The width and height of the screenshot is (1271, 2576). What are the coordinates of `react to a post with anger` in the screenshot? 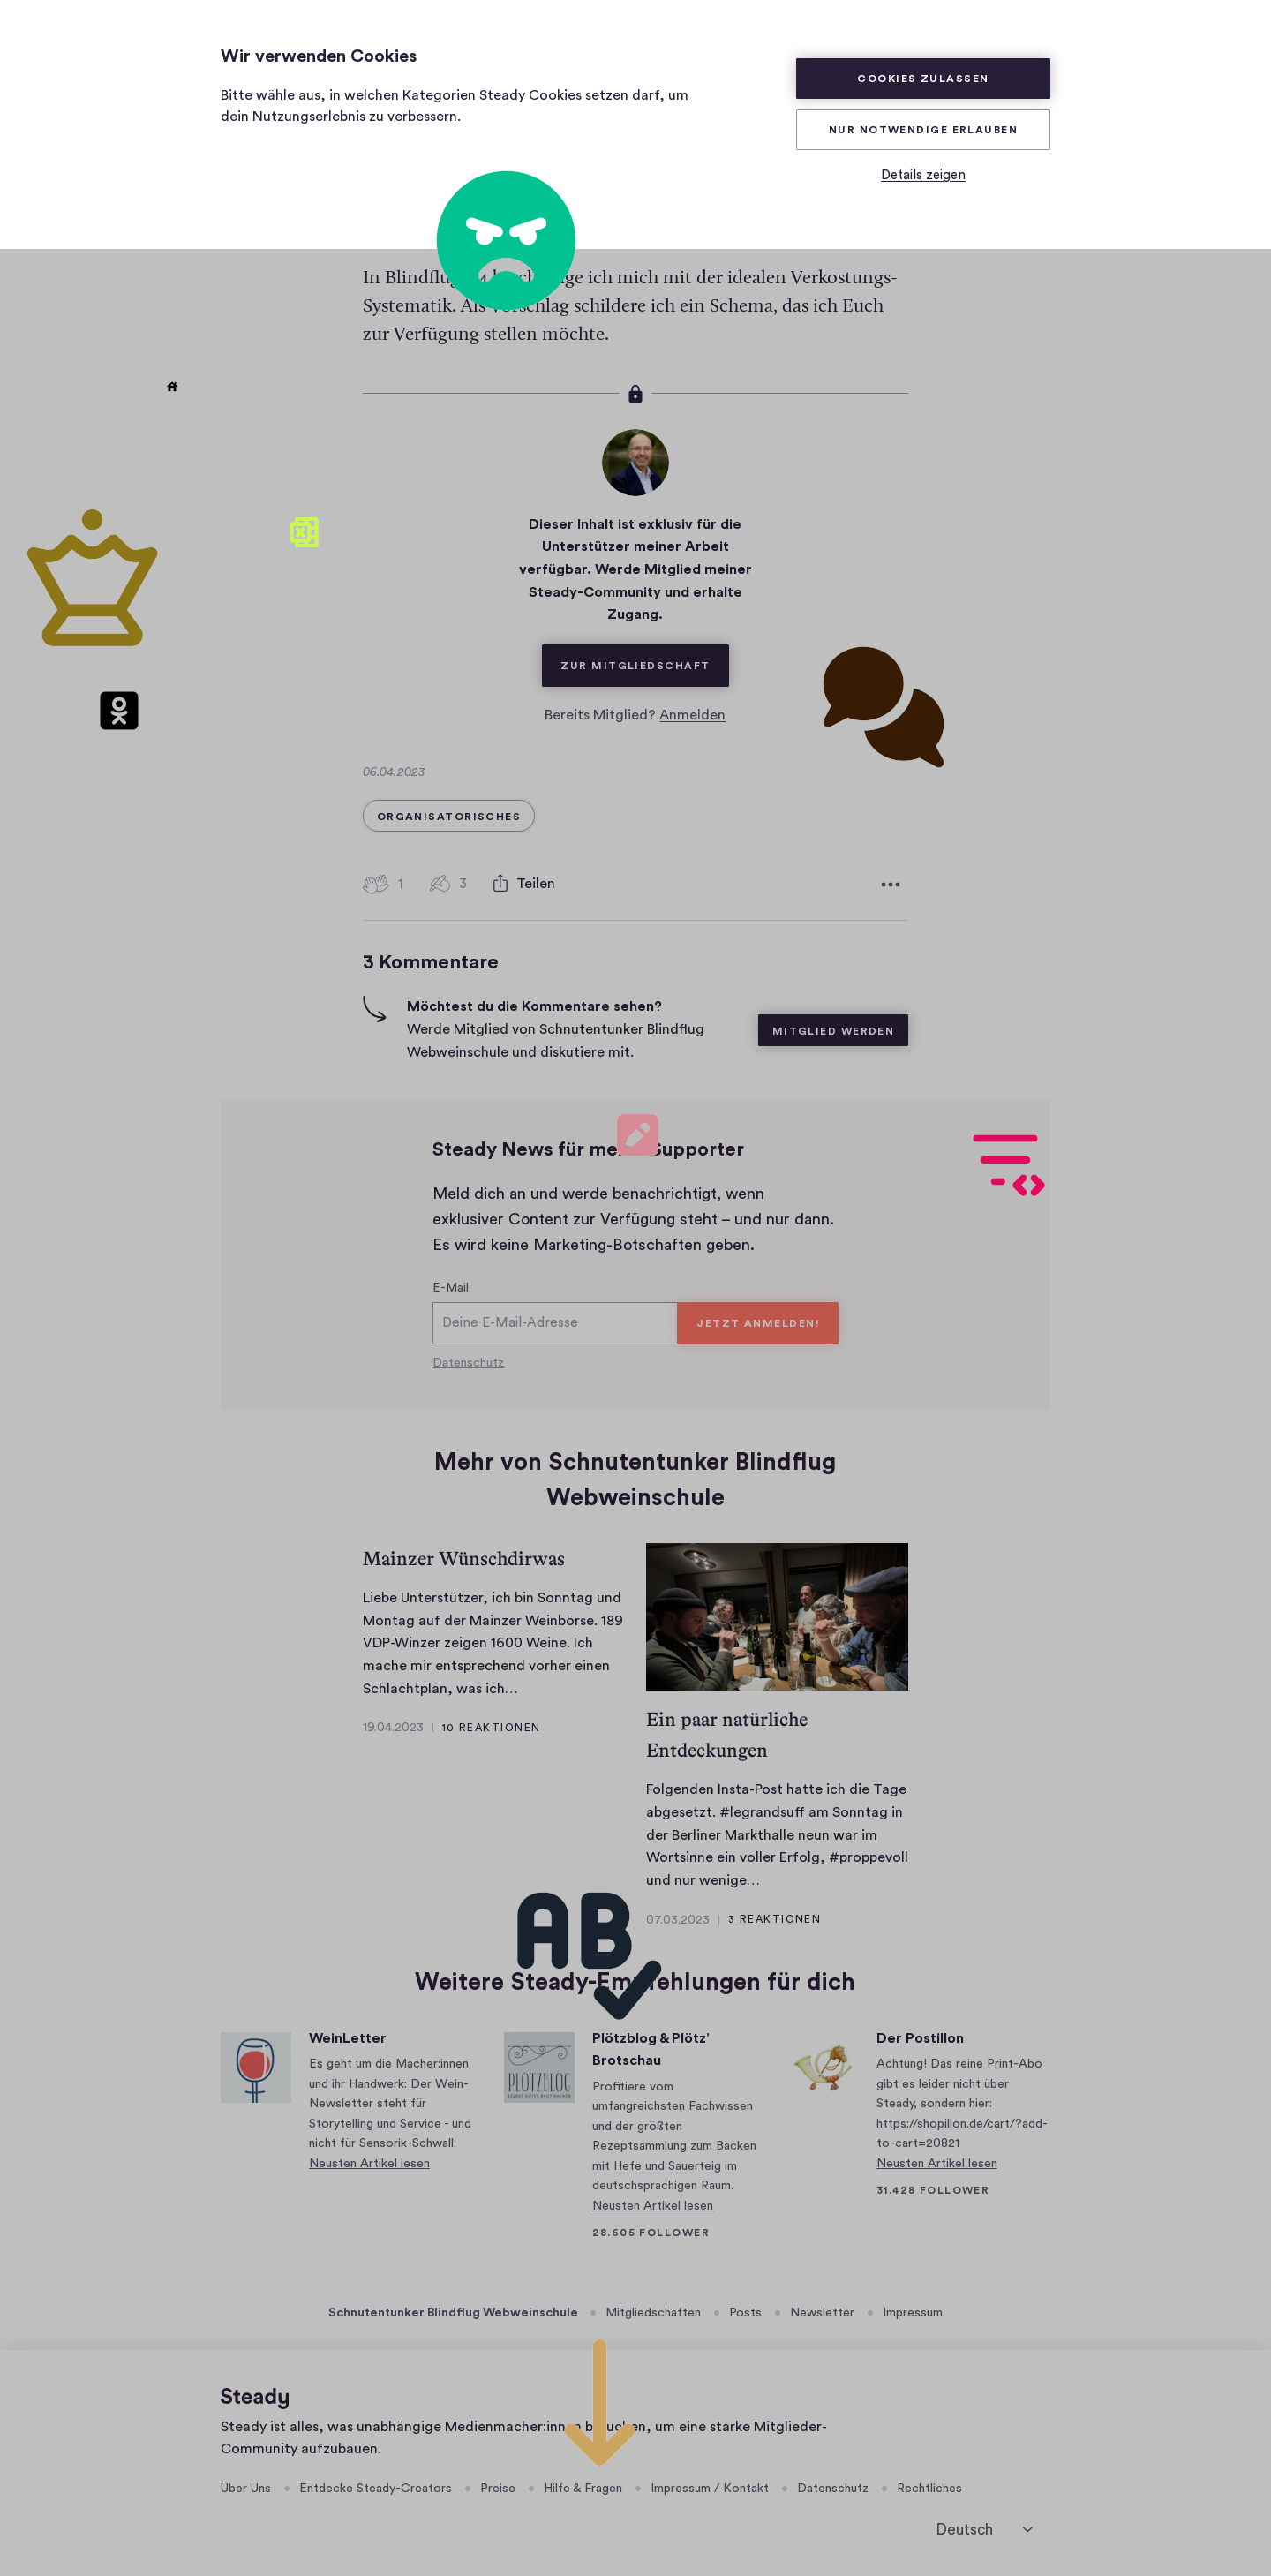 It's located at (506, 240).